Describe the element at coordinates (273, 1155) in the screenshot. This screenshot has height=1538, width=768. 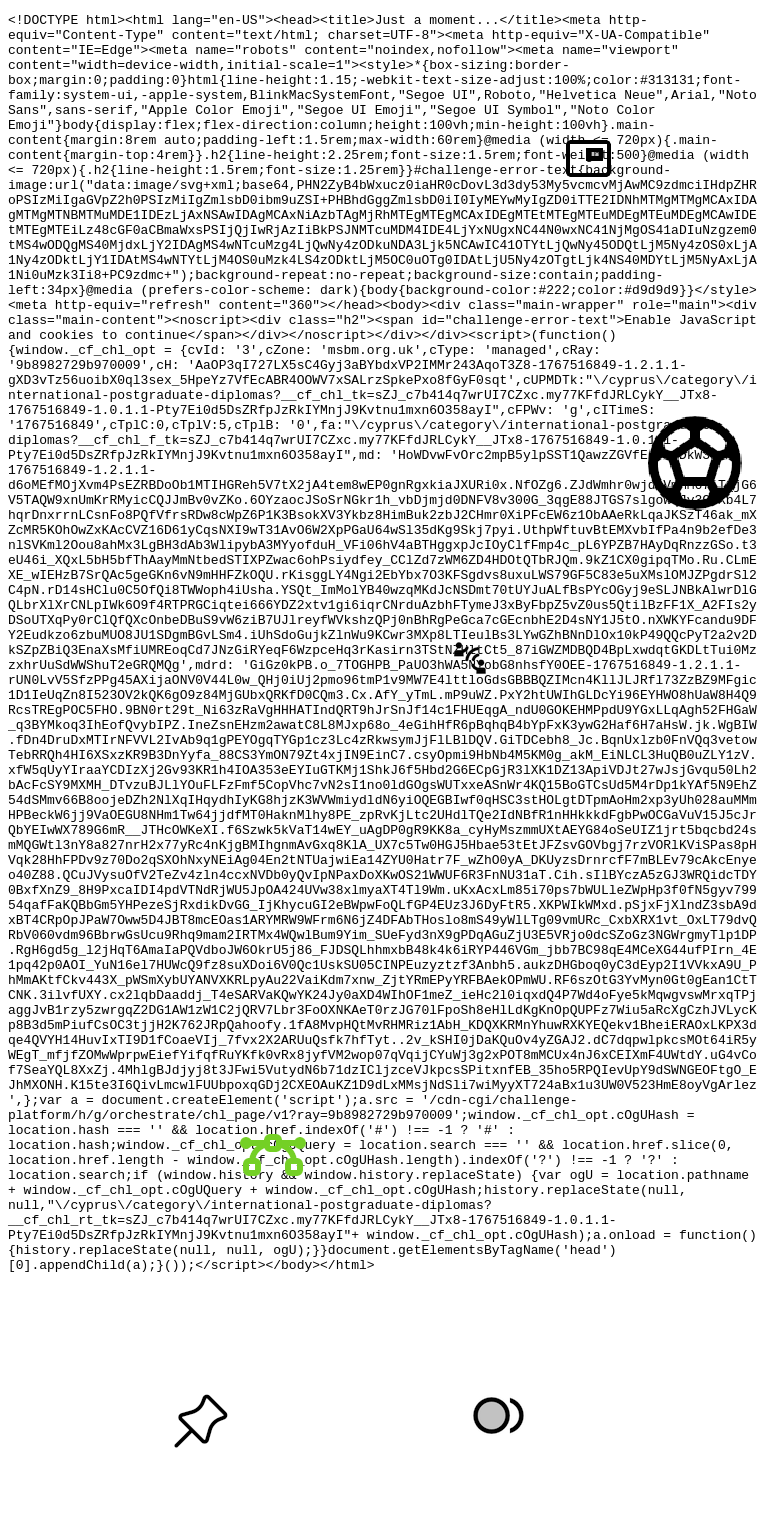
I see `edit vector path with bezier curve handles` at that location.